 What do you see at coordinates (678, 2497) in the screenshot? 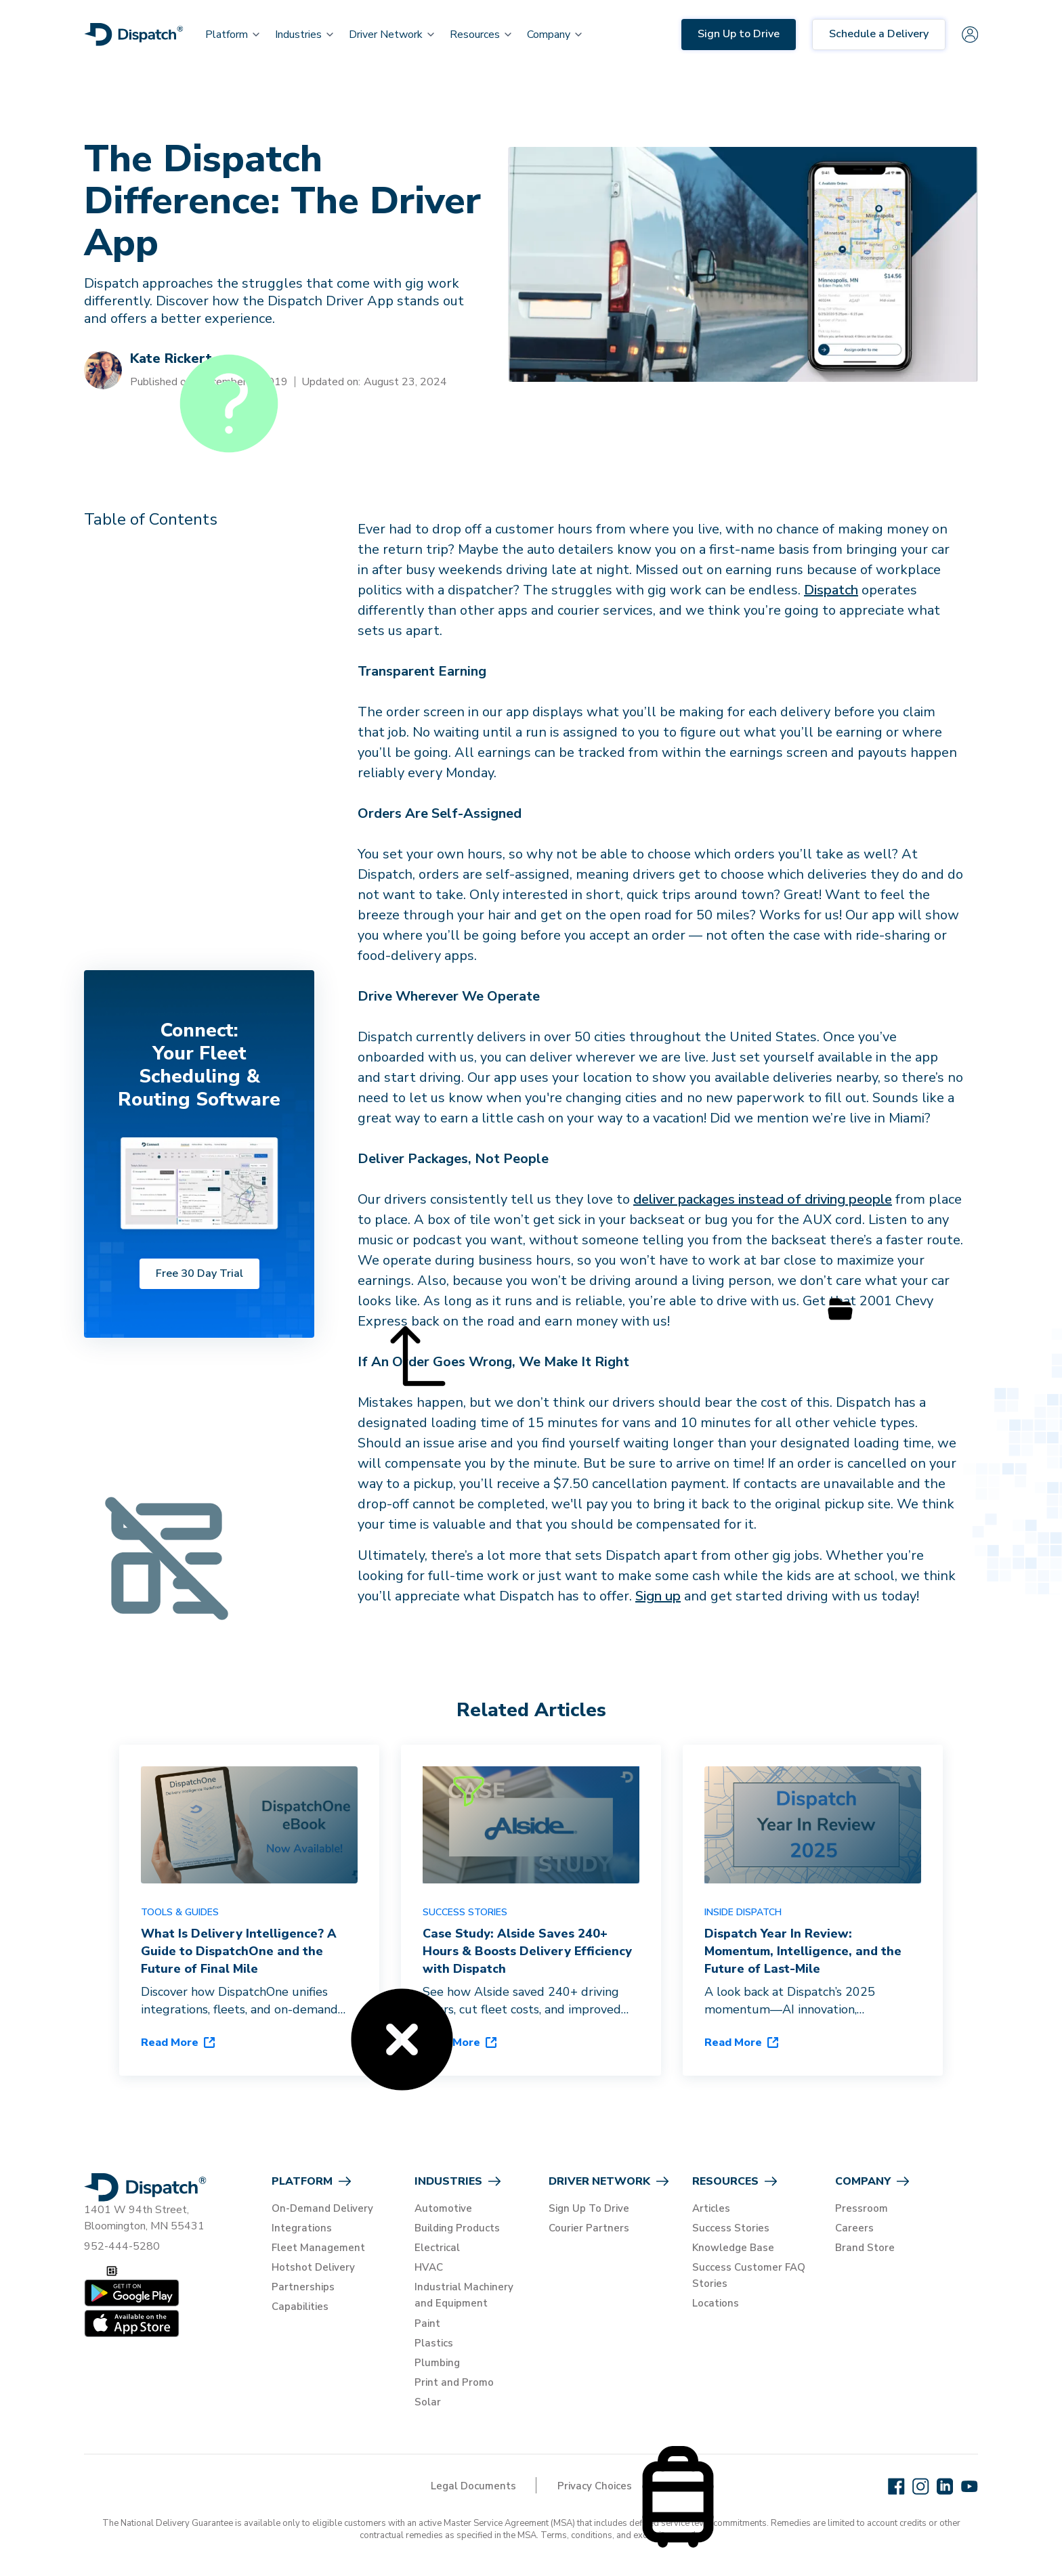
I see `access travel or trip information` at bounding box center [678, 2497].